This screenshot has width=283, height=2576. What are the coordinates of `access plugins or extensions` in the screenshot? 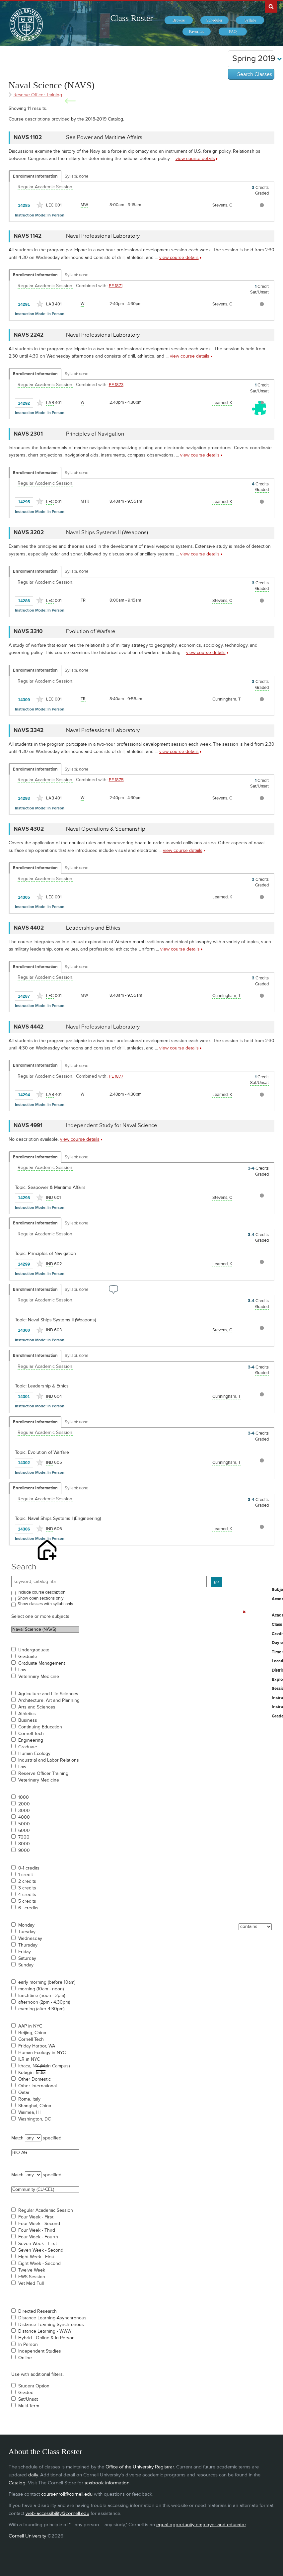 It's located at (259, 408).